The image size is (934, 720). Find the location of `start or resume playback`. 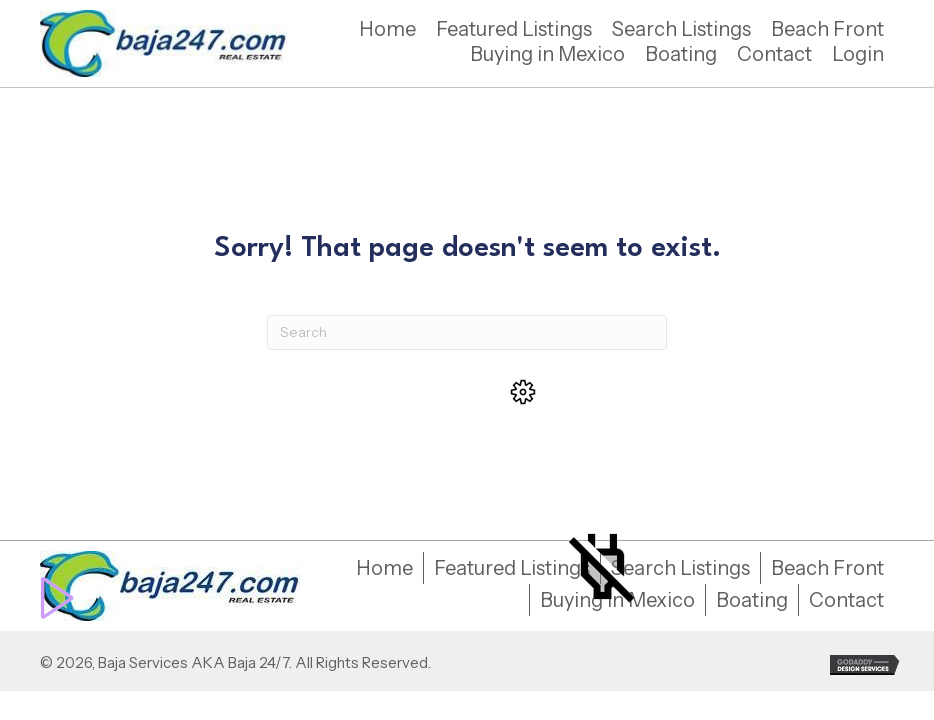

start or resume playback is located at coordinates (57, 596).